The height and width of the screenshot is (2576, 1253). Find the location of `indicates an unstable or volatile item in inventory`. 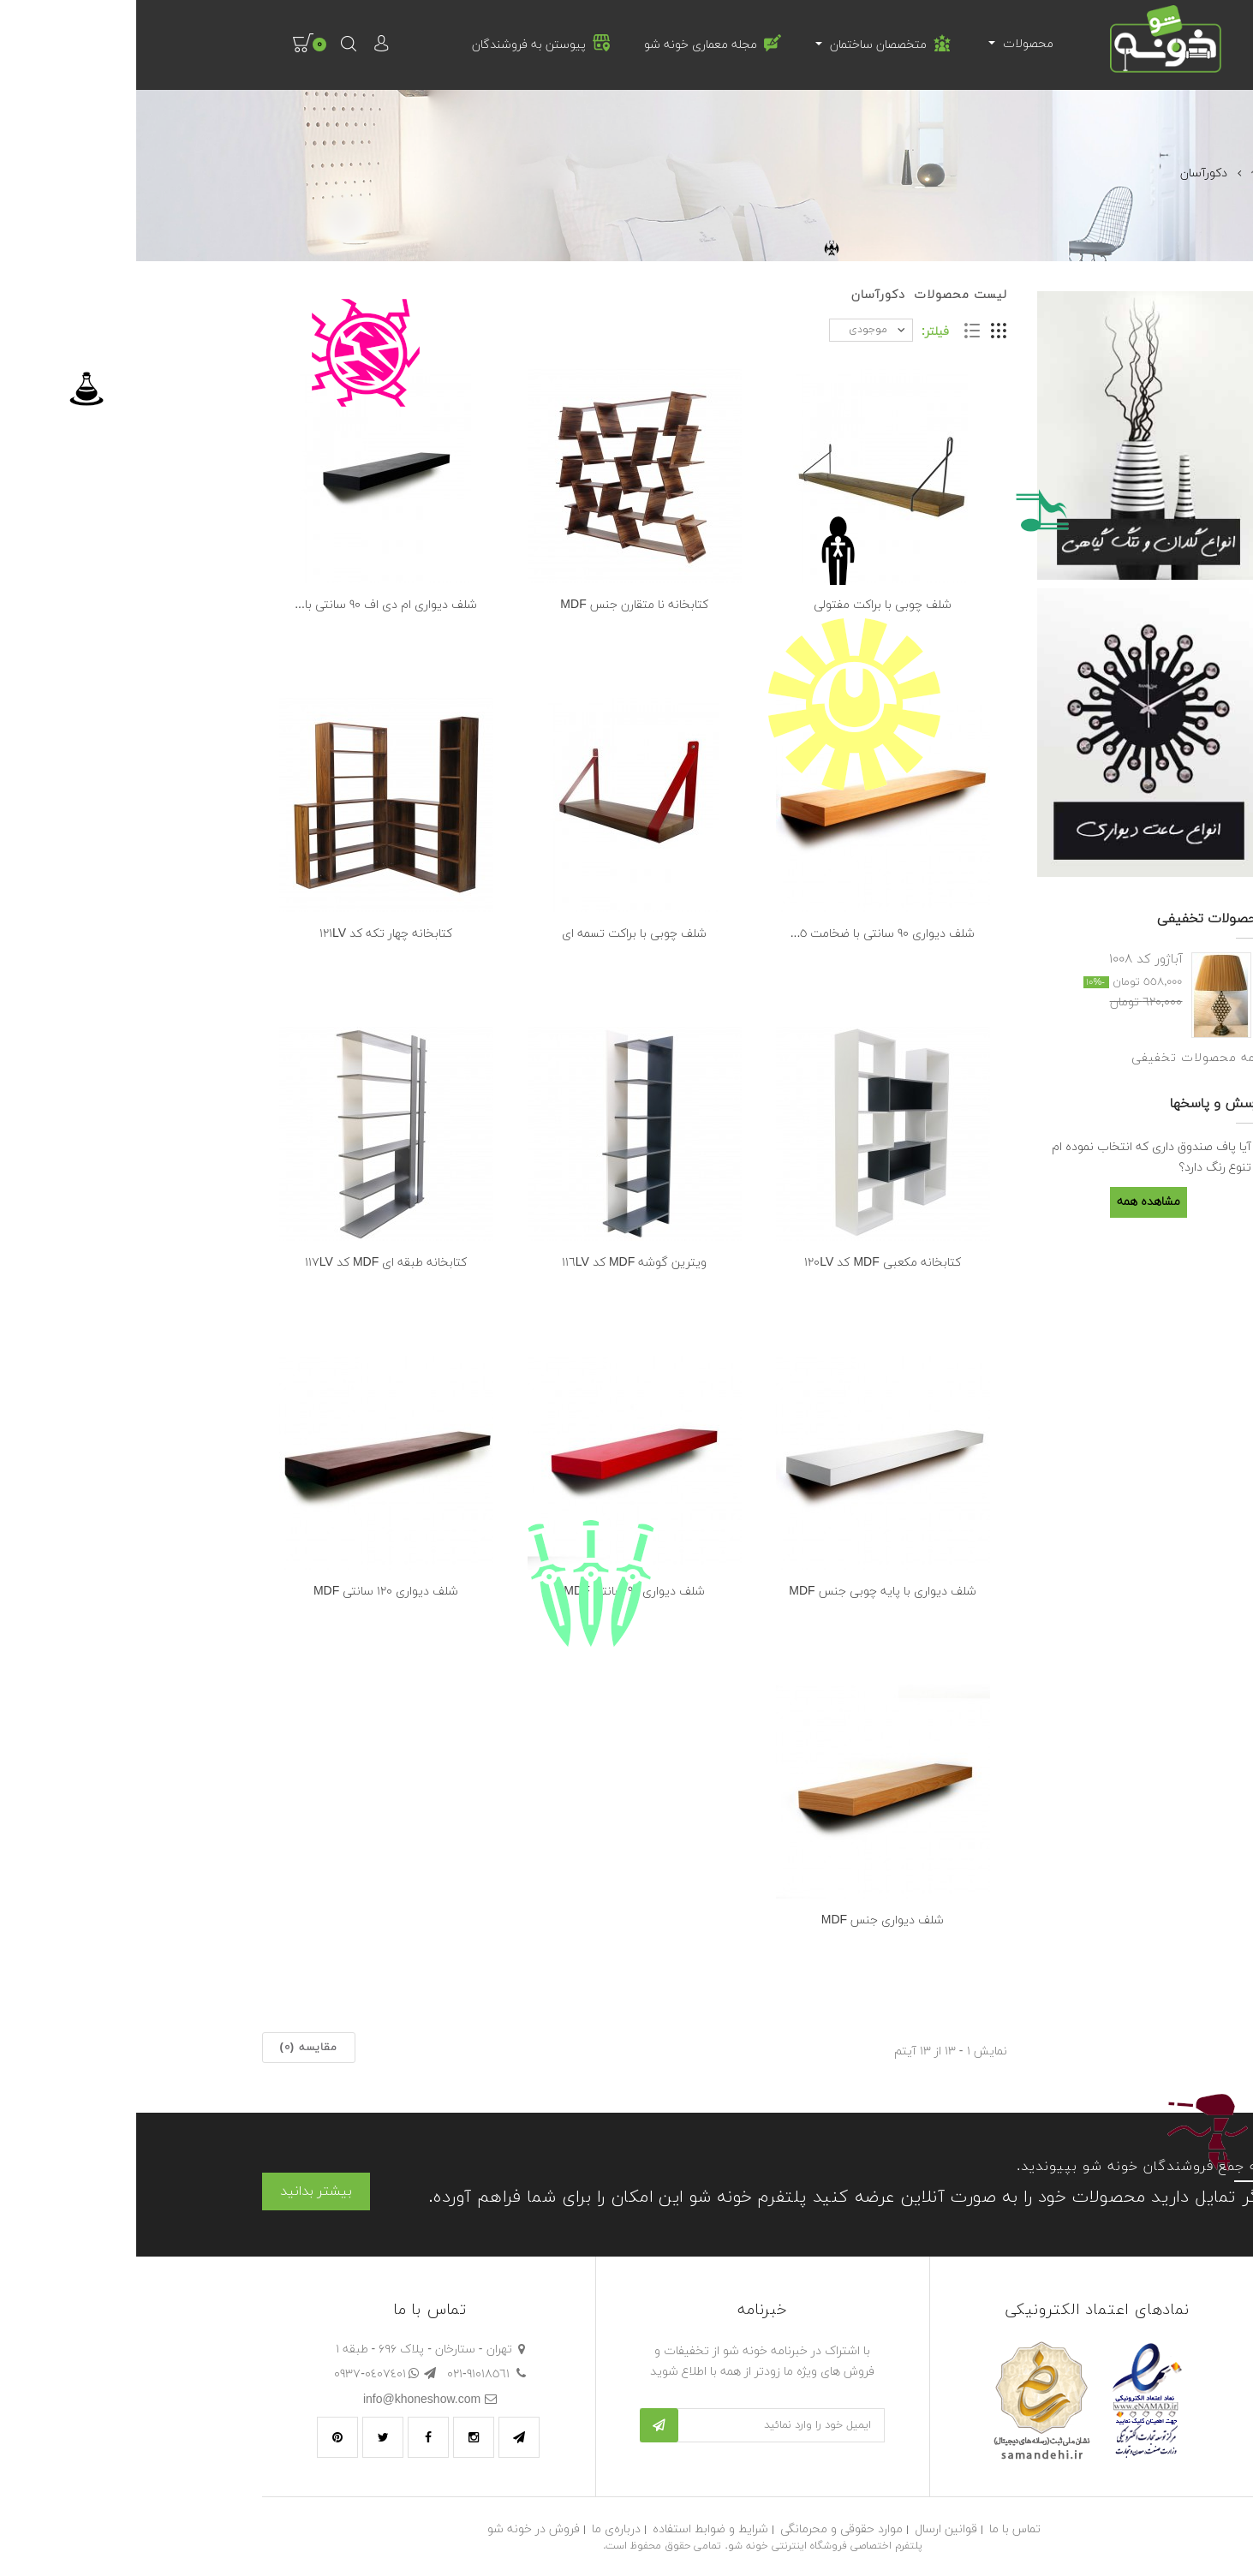

indicates an unstable or volatile item in inventory is located at coordinates (366, 353).